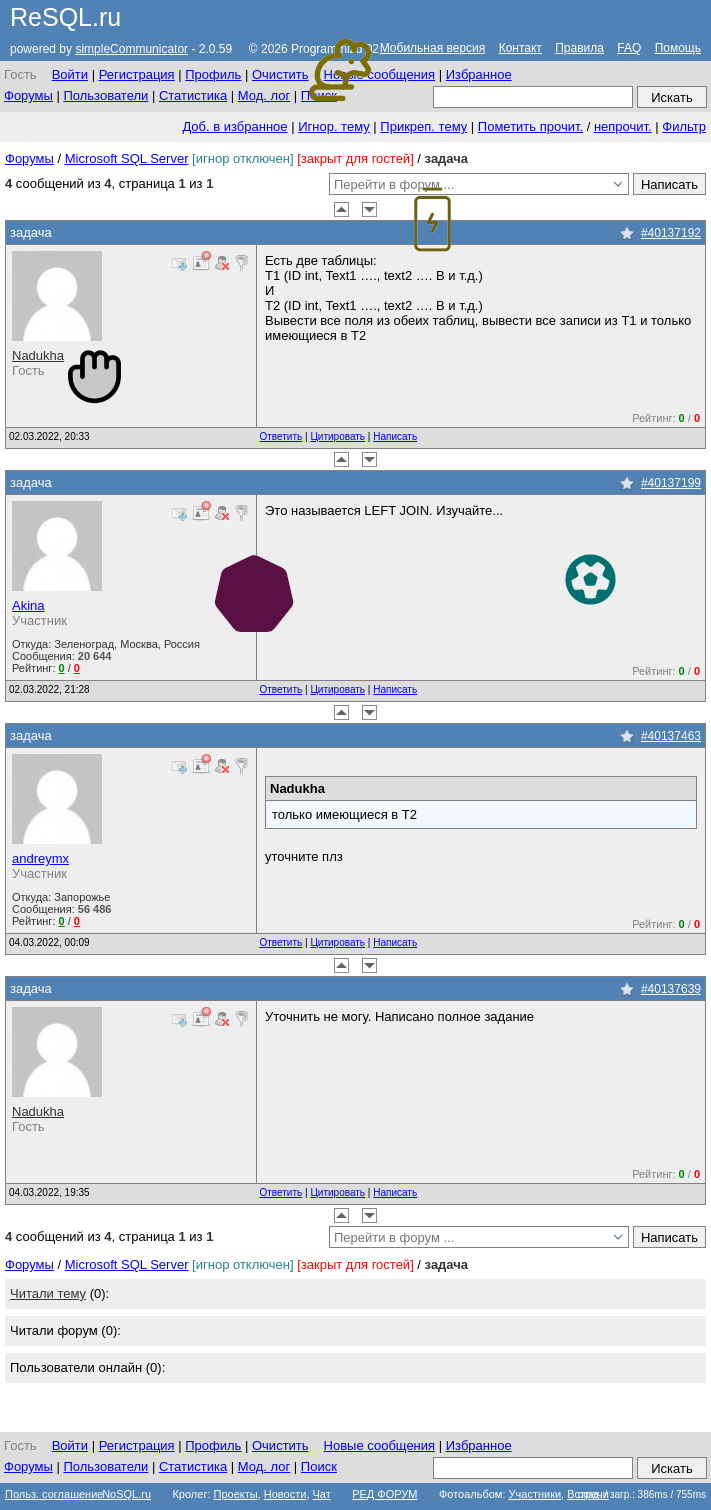 Image resolution: width=711 pixels, height=1510 pixels. Describe the element at coordinates (340, 70) in the screenshot. I see `indicates pest control or exterminator services` at that location.